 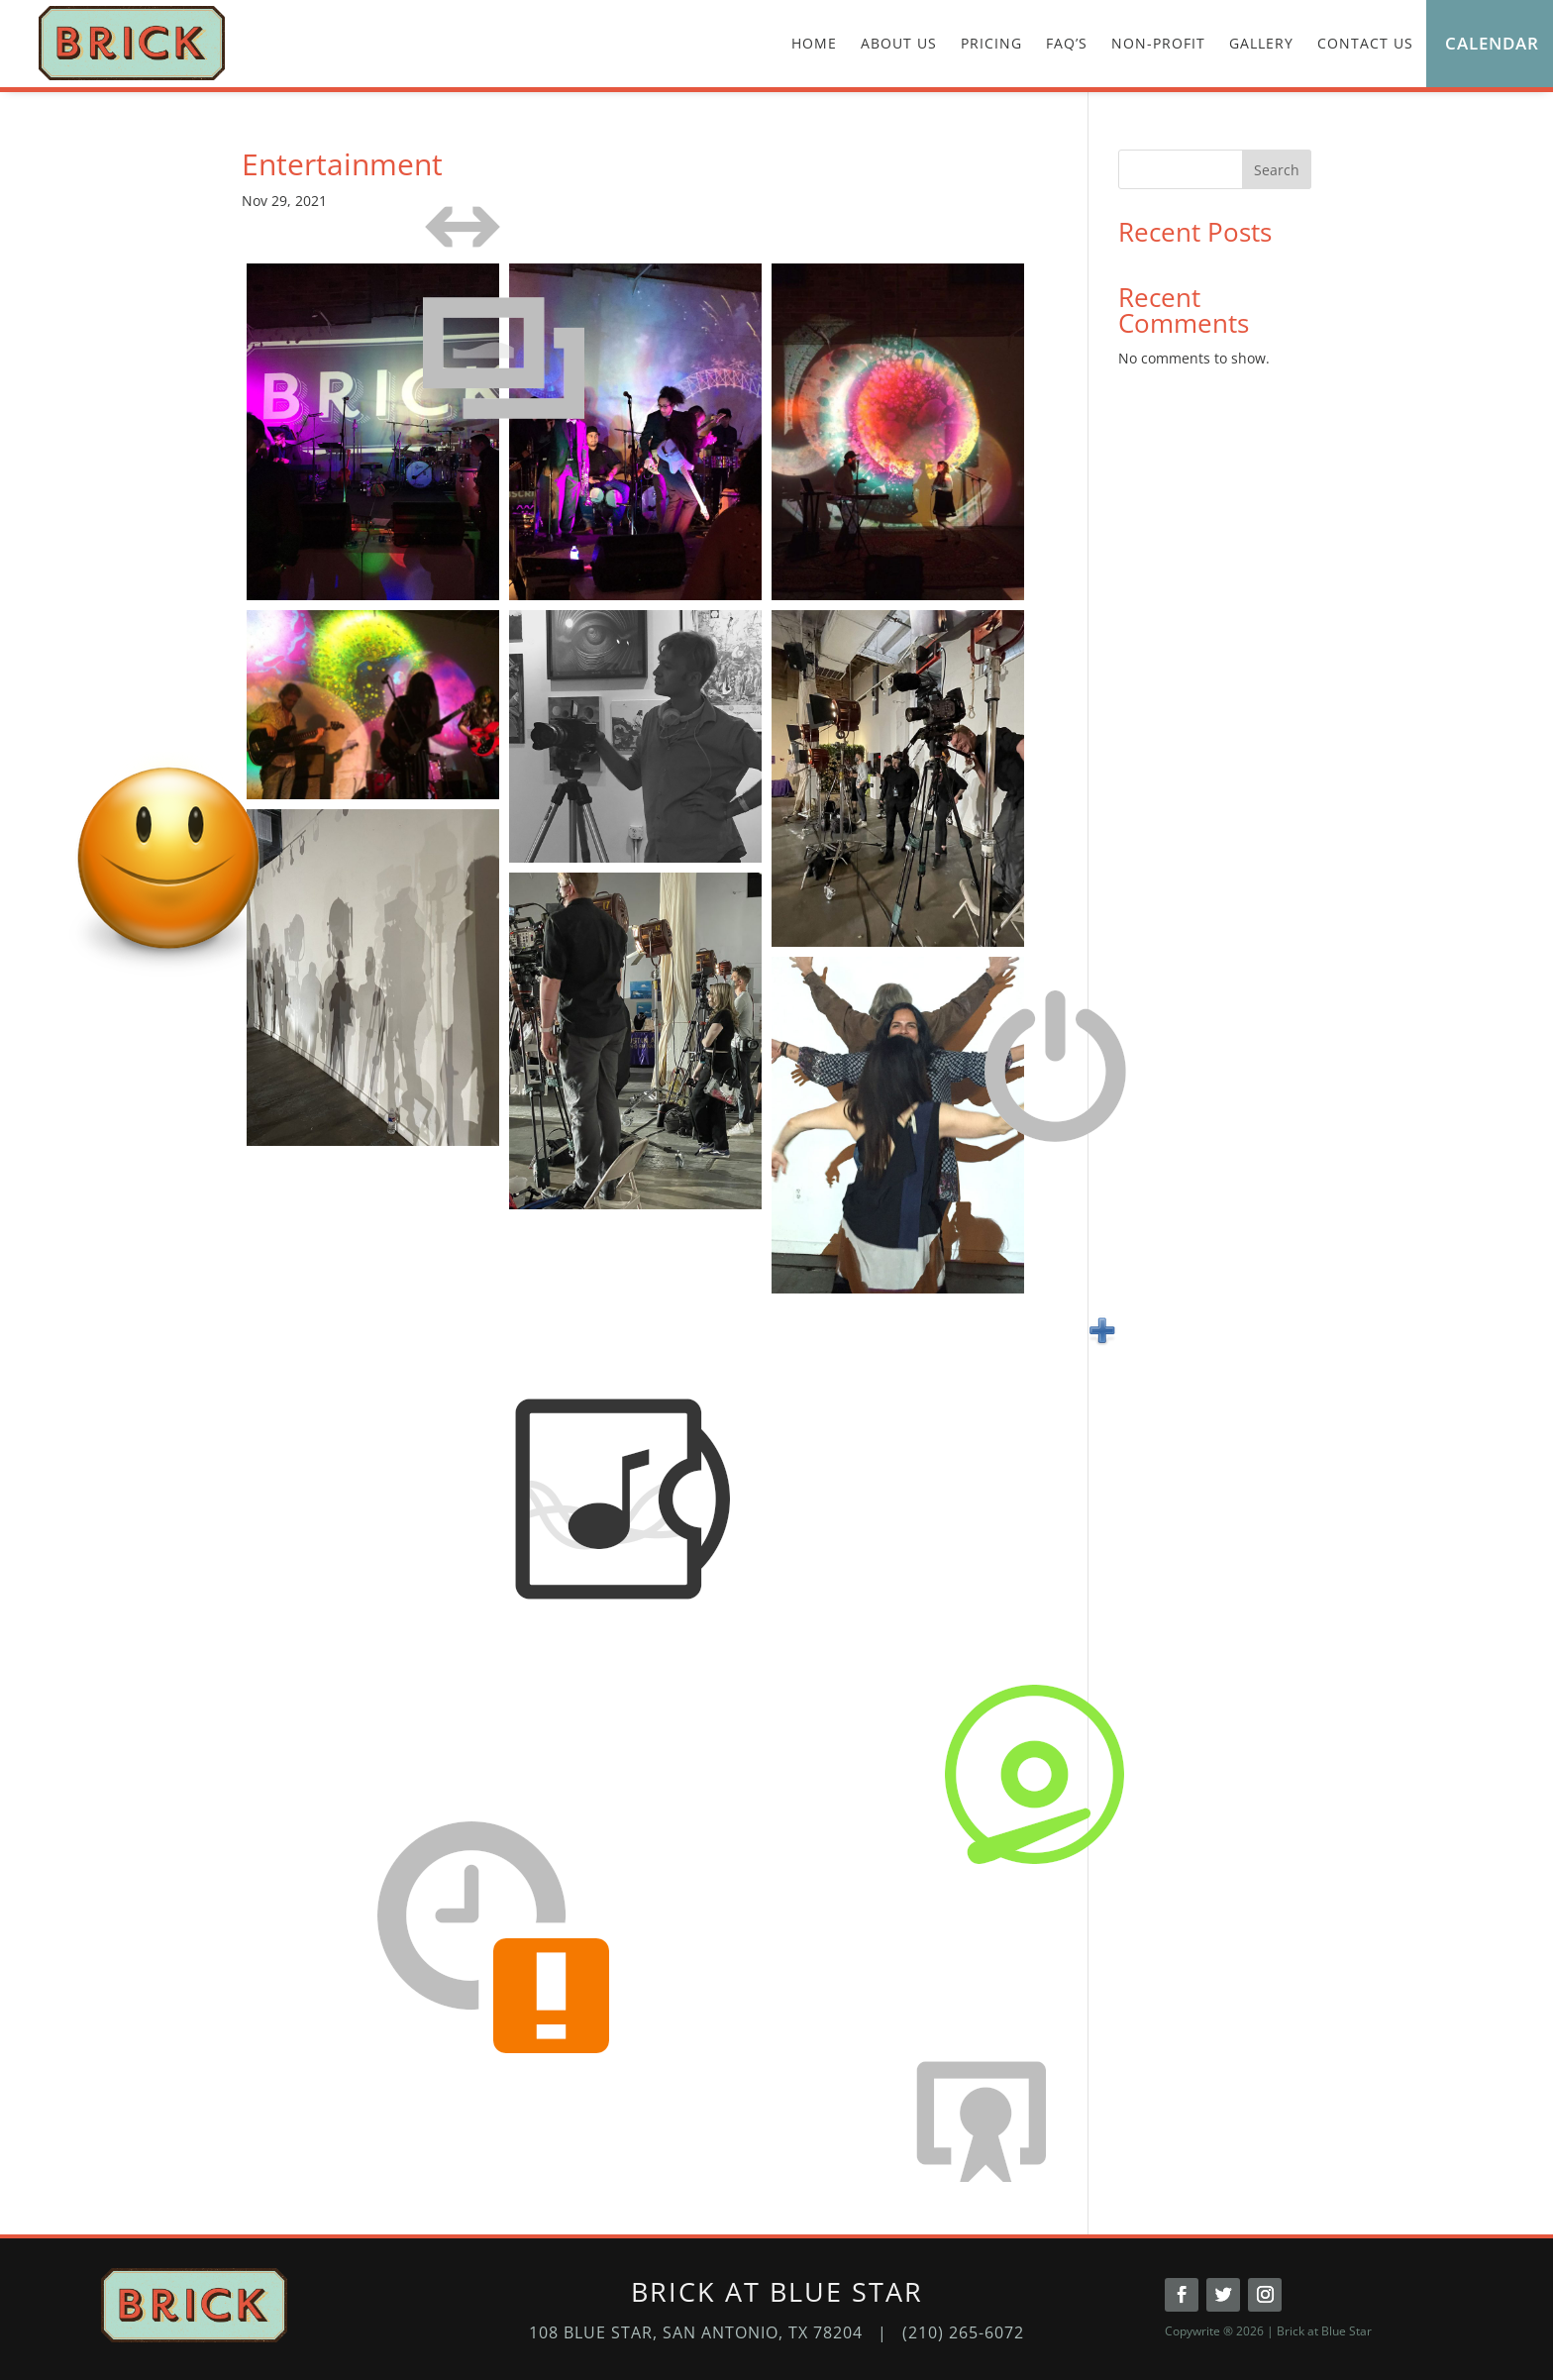 What do you see at coordinates (1034, 1774) in the screenshot?
I see `open disk utility to manage storage devices` at bounding box center [1034, 1774].